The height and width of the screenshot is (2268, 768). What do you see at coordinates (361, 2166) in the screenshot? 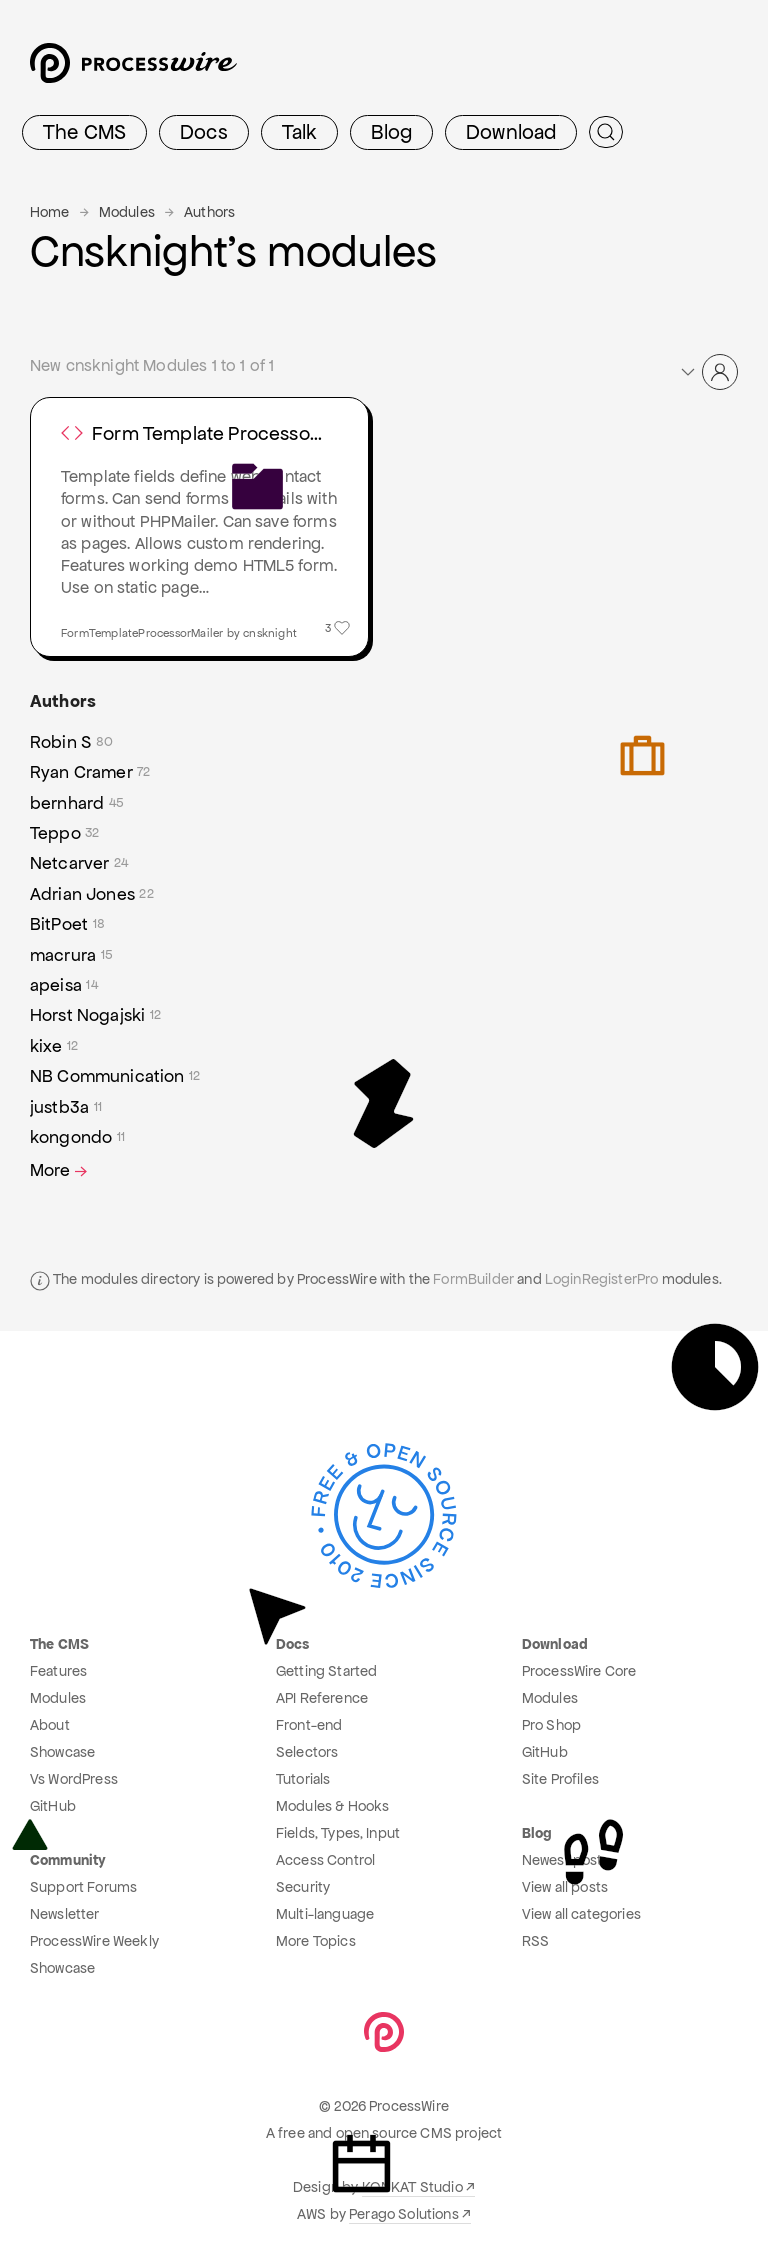
I see `view calendar or schedule` at bounding box center [361, 2166].